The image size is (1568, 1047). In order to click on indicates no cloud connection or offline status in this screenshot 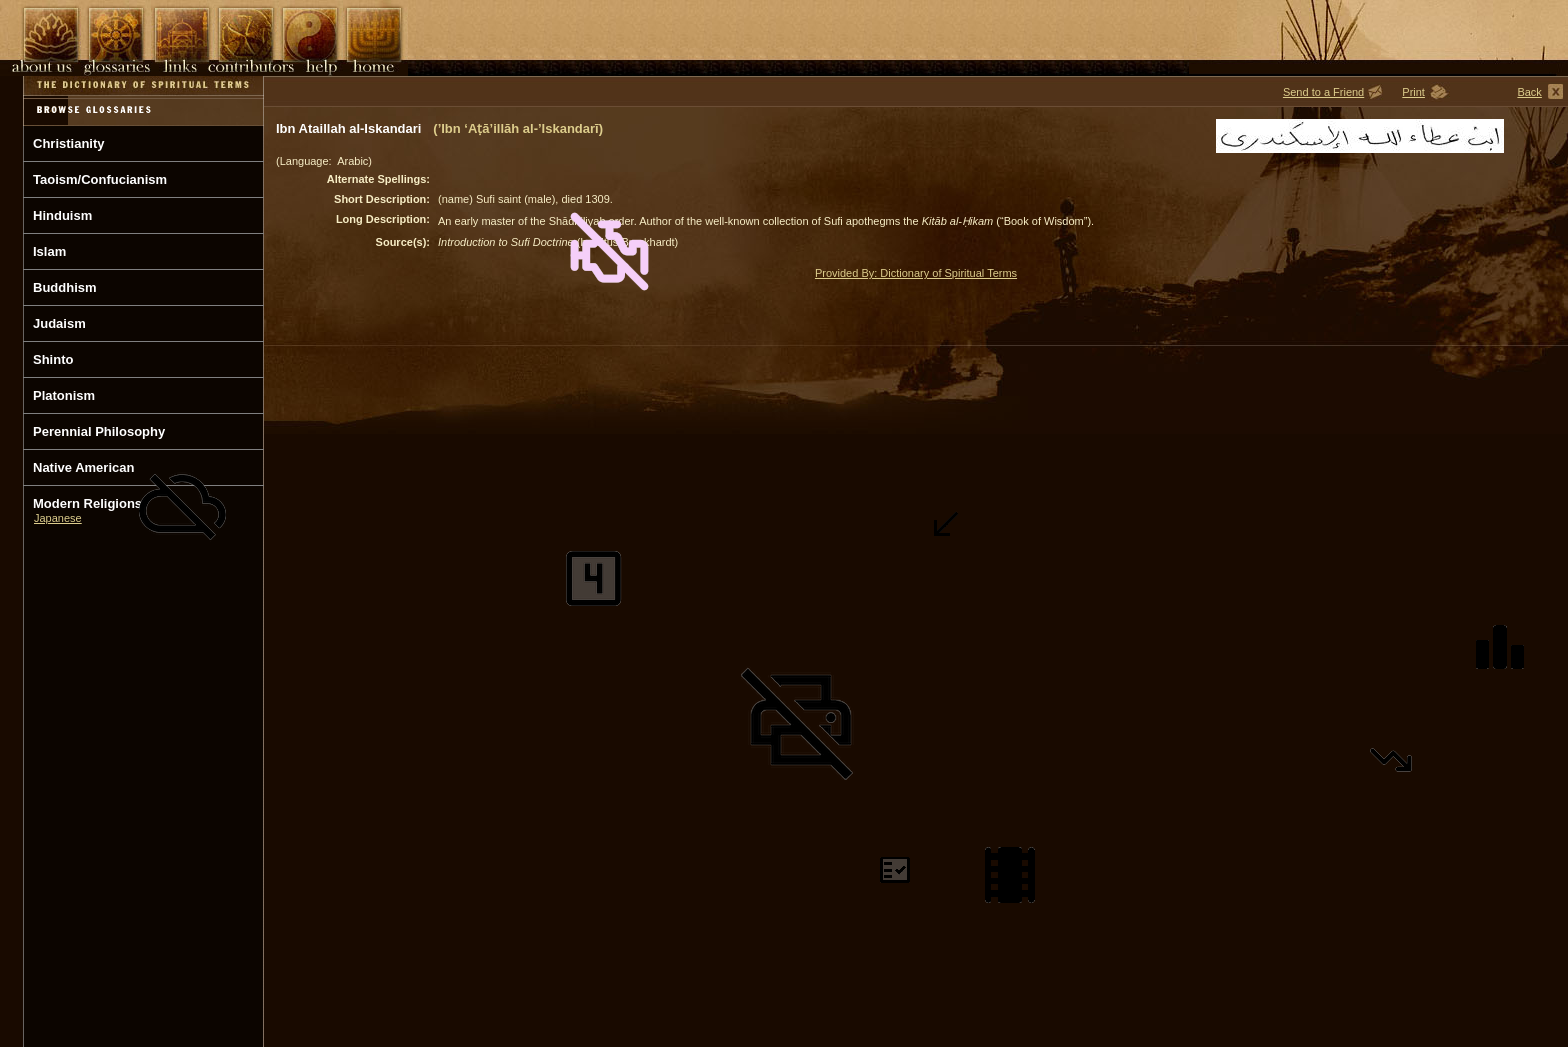, I will do `click(182, 503)`.